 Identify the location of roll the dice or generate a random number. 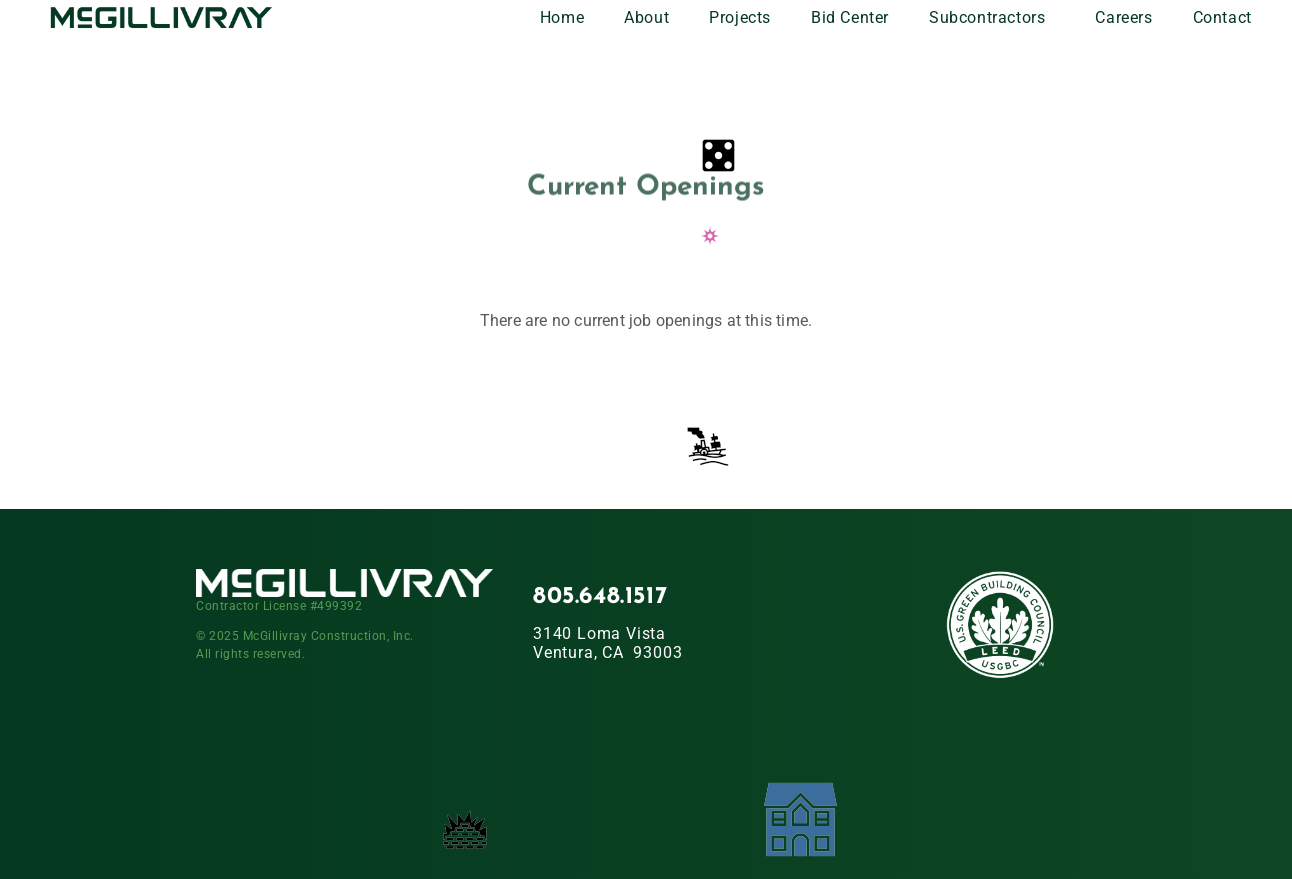
(718, 155).